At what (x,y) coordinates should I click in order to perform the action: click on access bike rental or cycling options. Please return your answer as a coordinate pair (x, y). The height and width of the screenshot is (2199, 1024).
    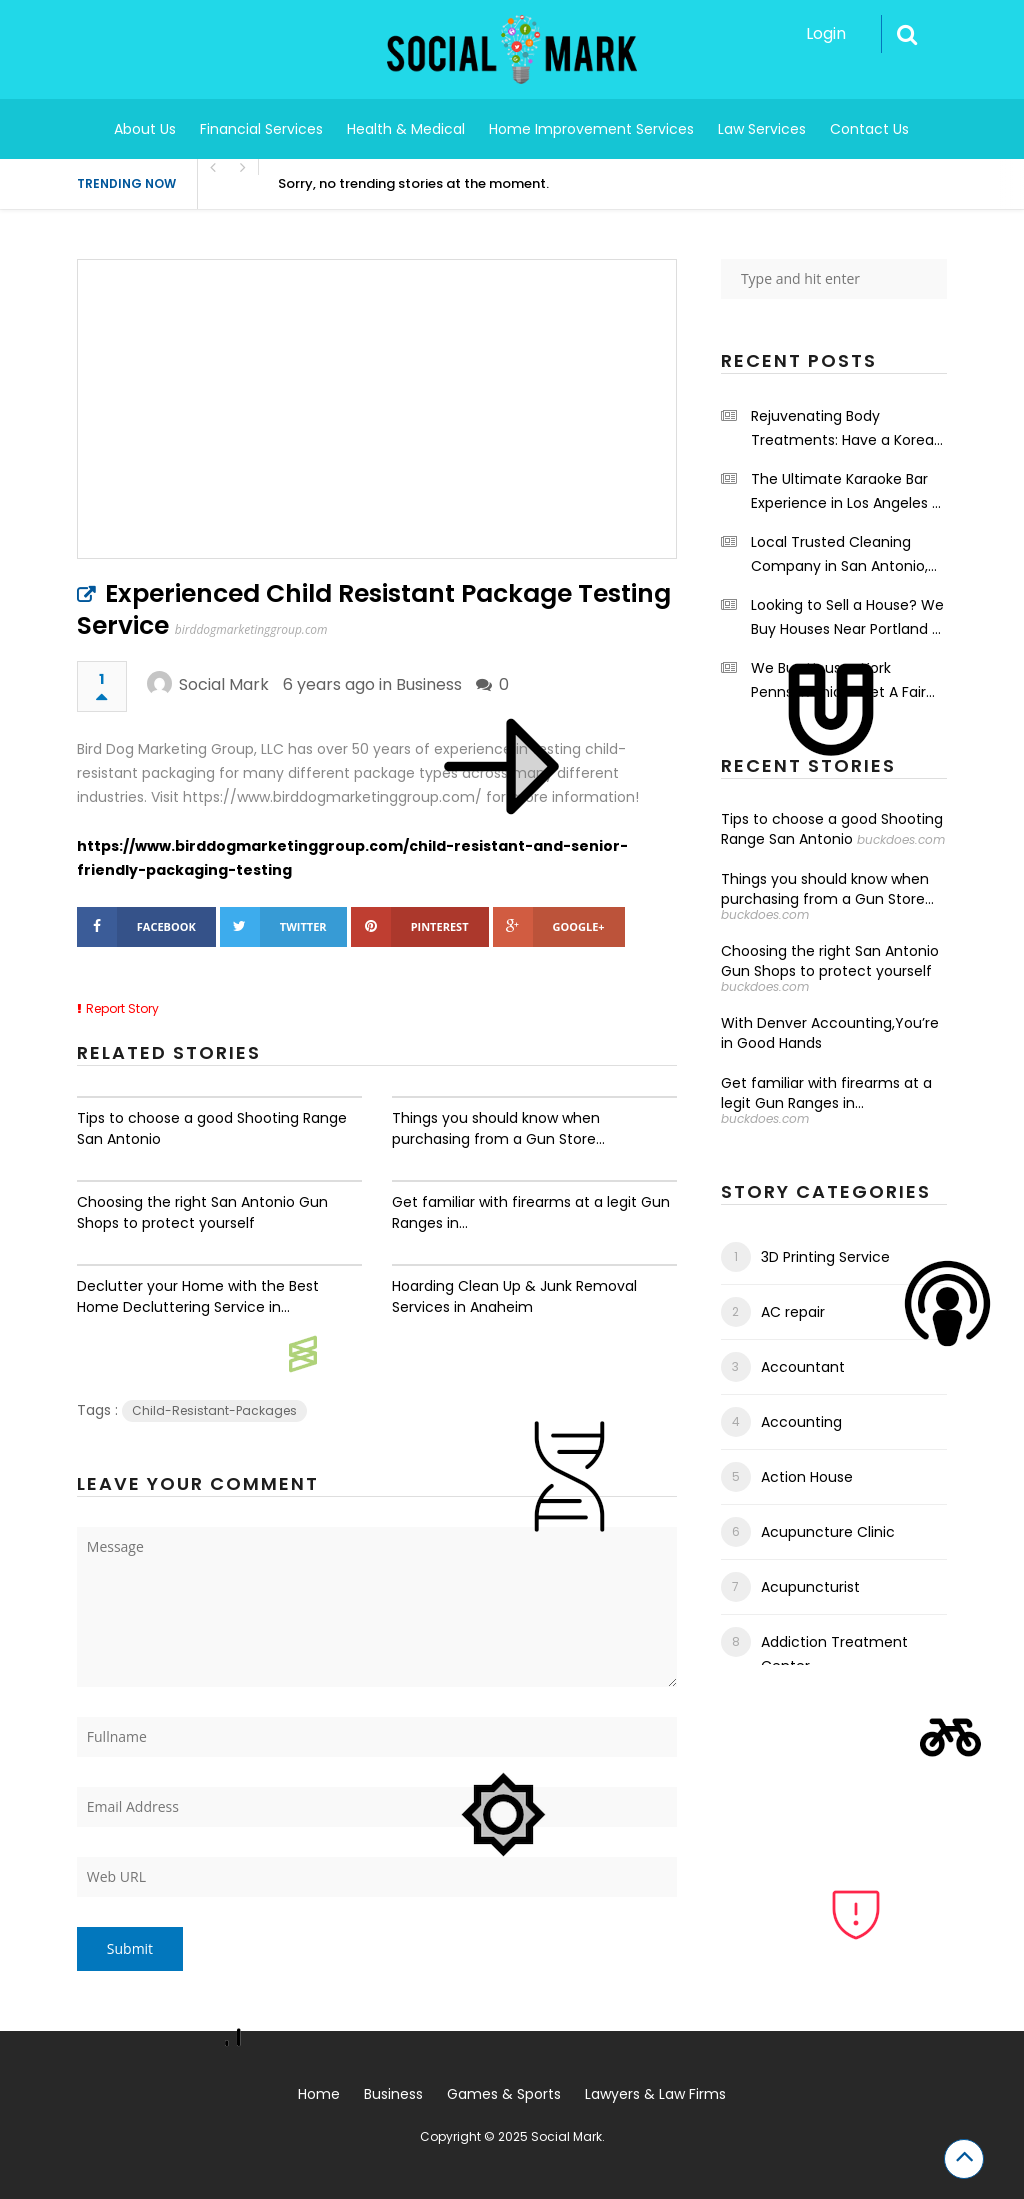
    Looking at the image, I should click on (950, 1736).